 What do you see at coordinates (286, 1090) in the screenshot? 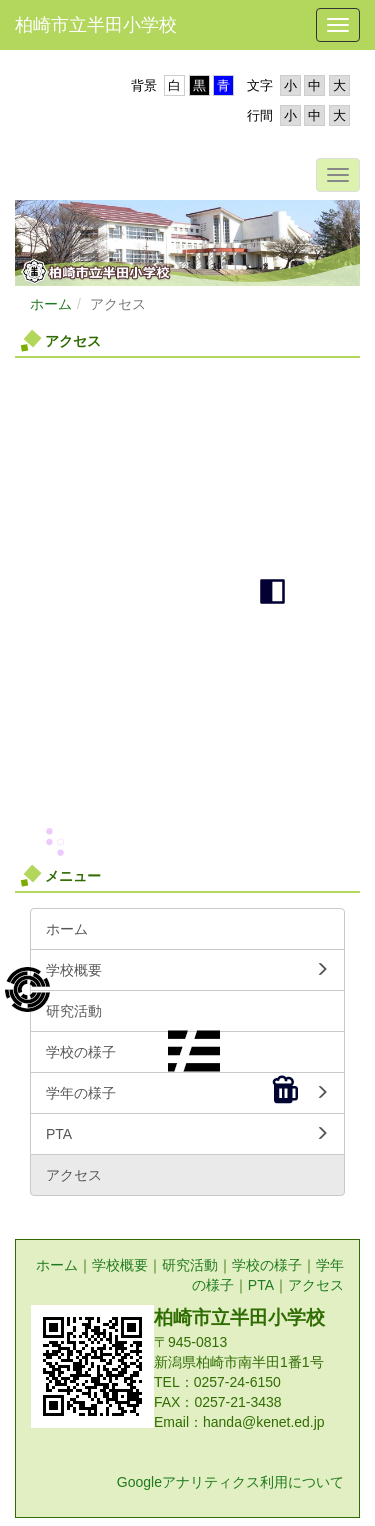
I see `browse nearby bars or breweries` at bounding box center [286, 1090].